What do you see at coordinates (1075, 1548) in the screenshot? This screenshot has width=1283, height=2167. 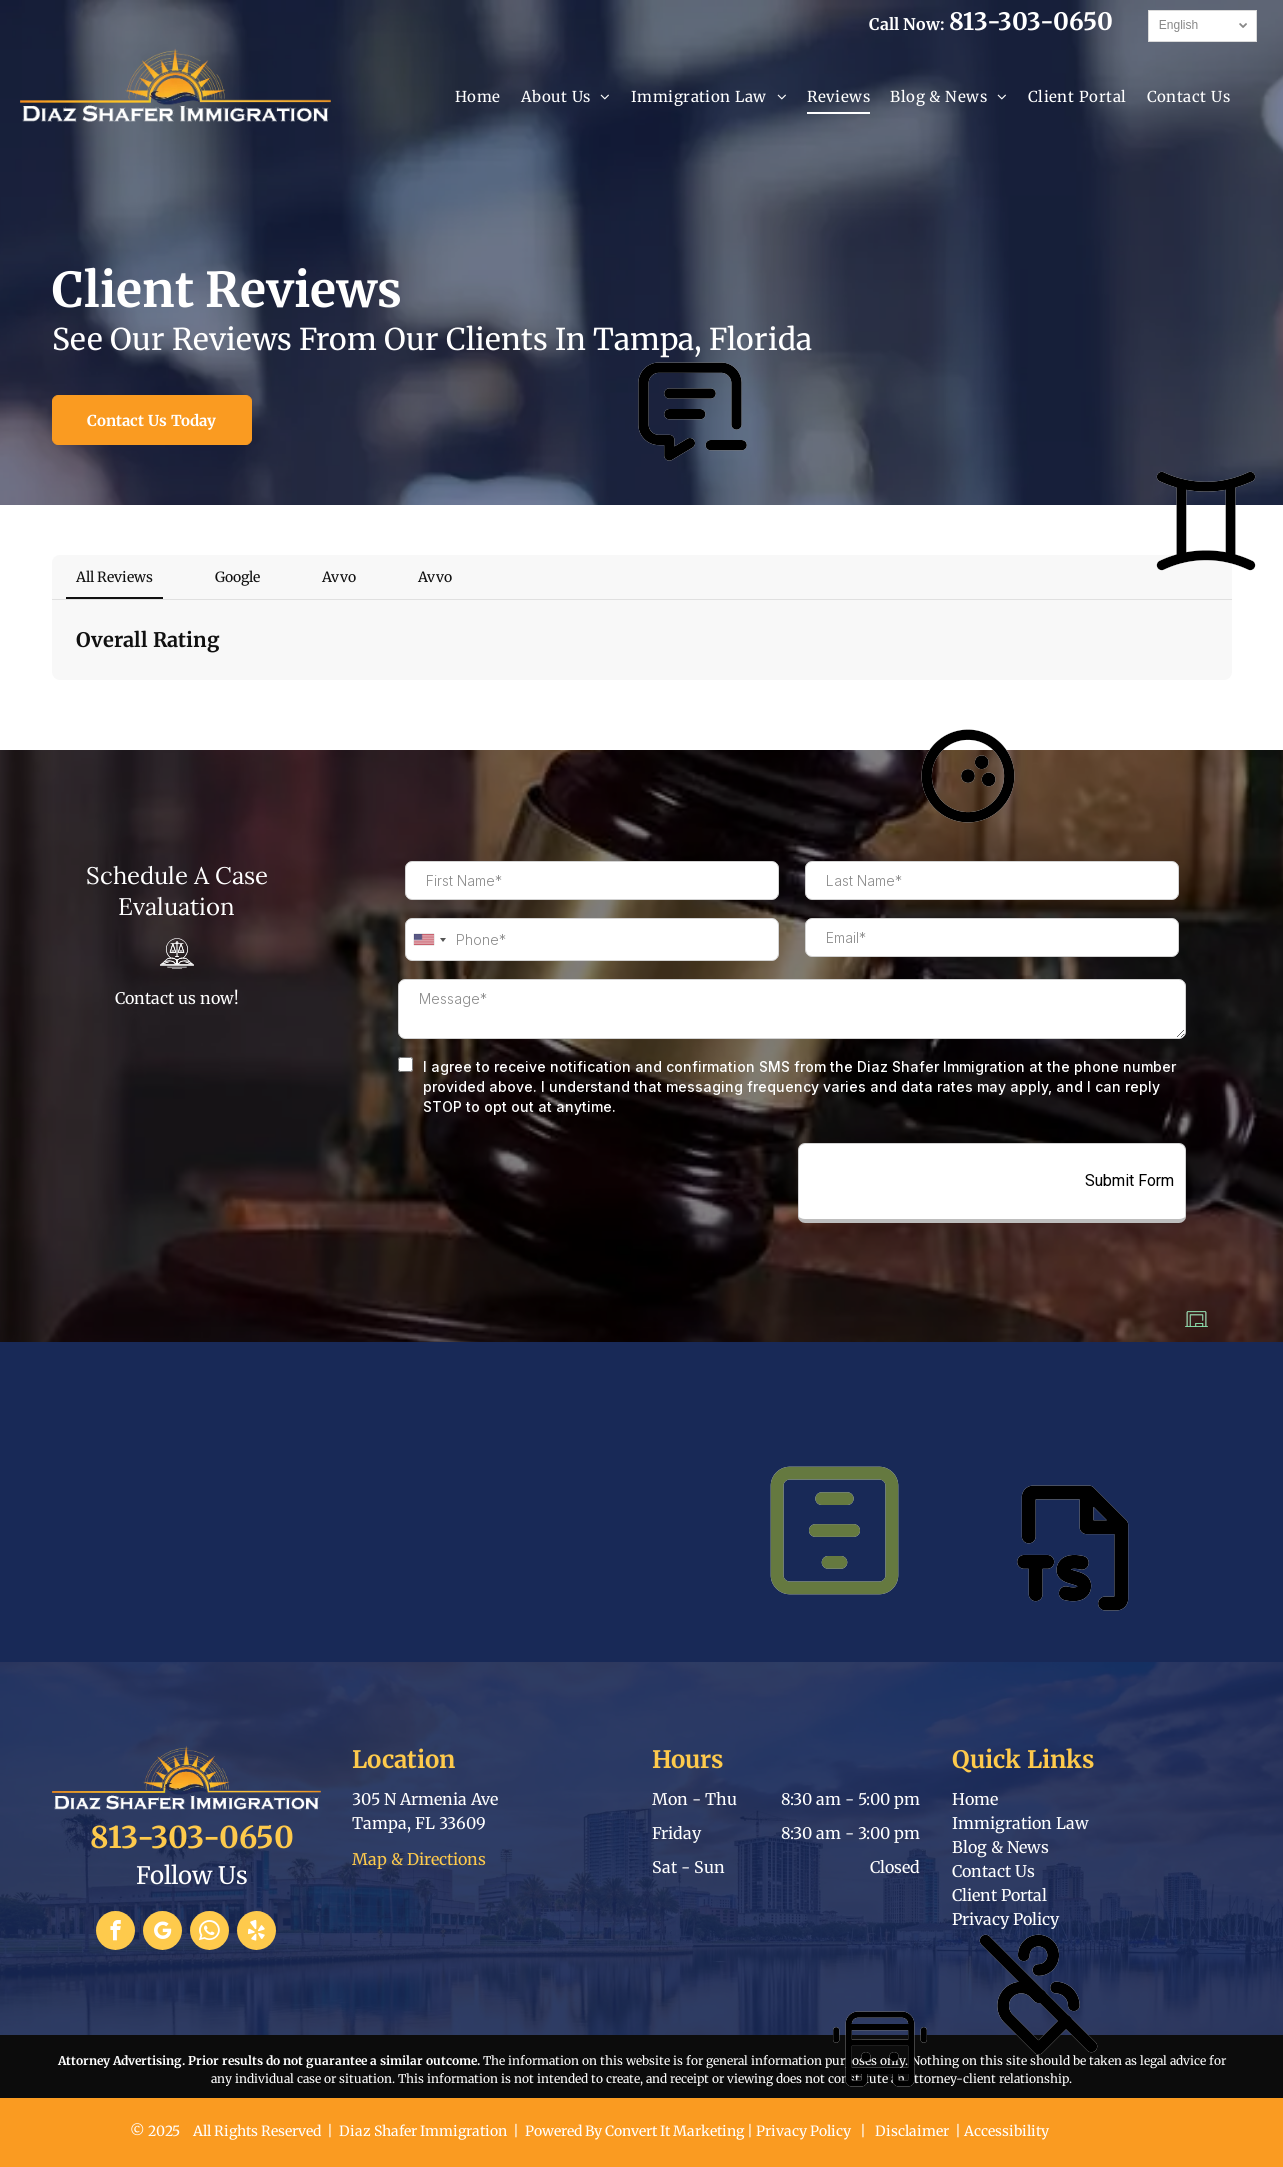 I see `a TypeScript file` at bounding box center [1075, 1548].